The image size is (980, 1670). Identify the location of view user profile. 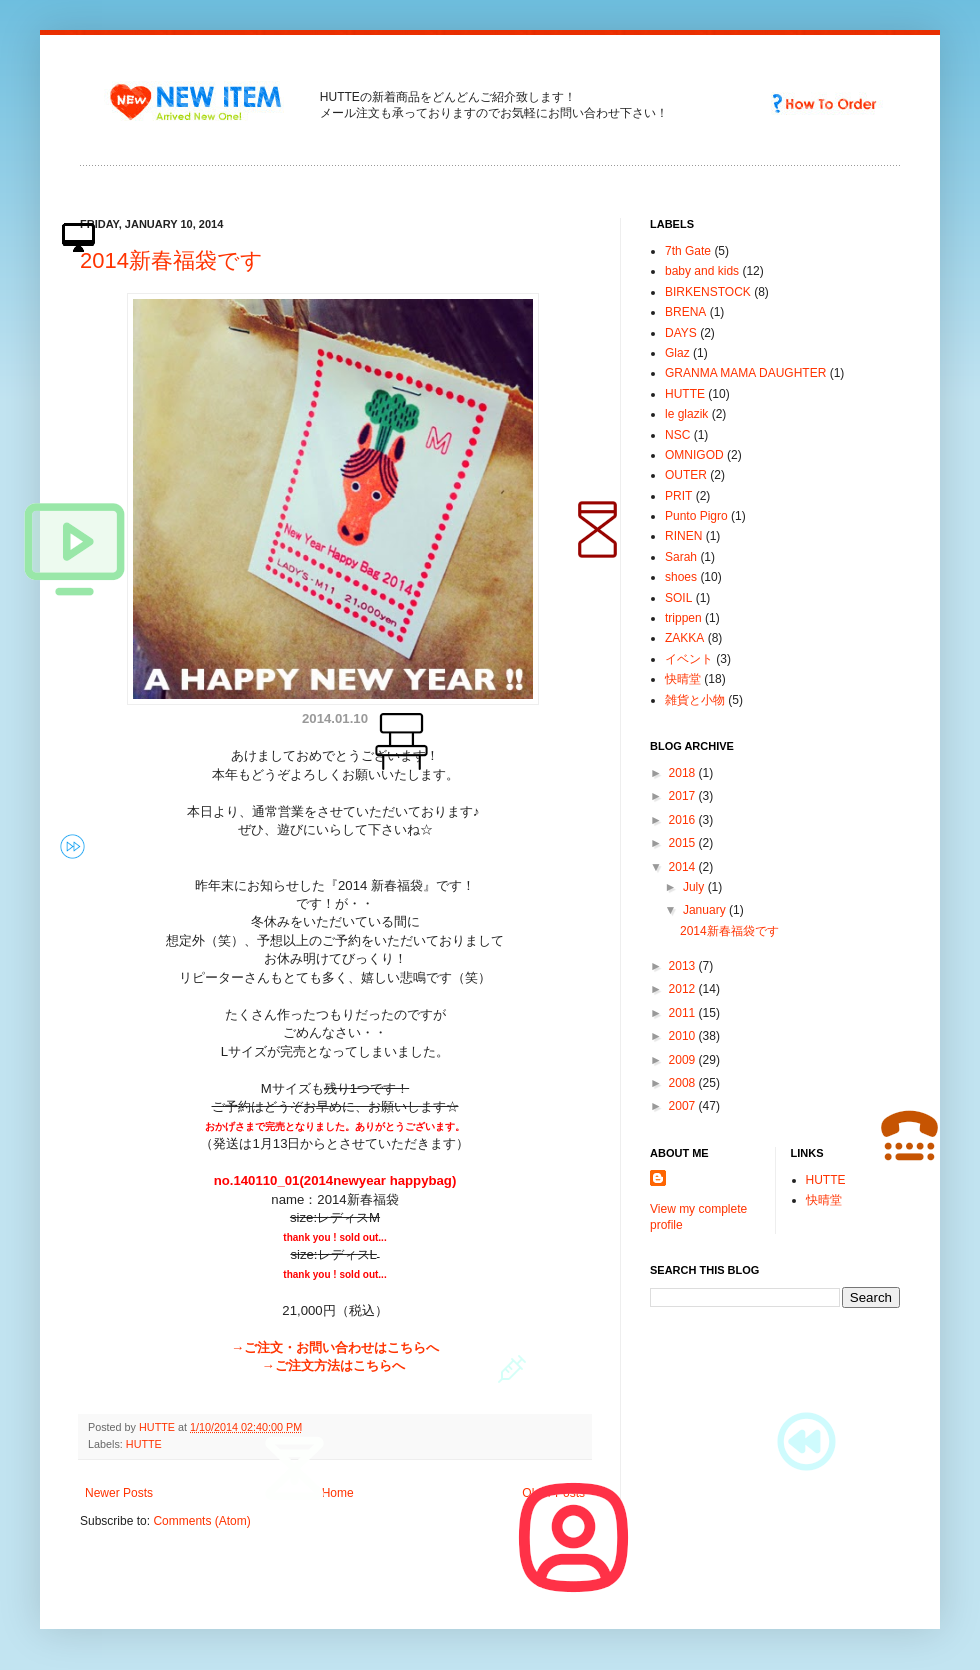
(573, 1537).